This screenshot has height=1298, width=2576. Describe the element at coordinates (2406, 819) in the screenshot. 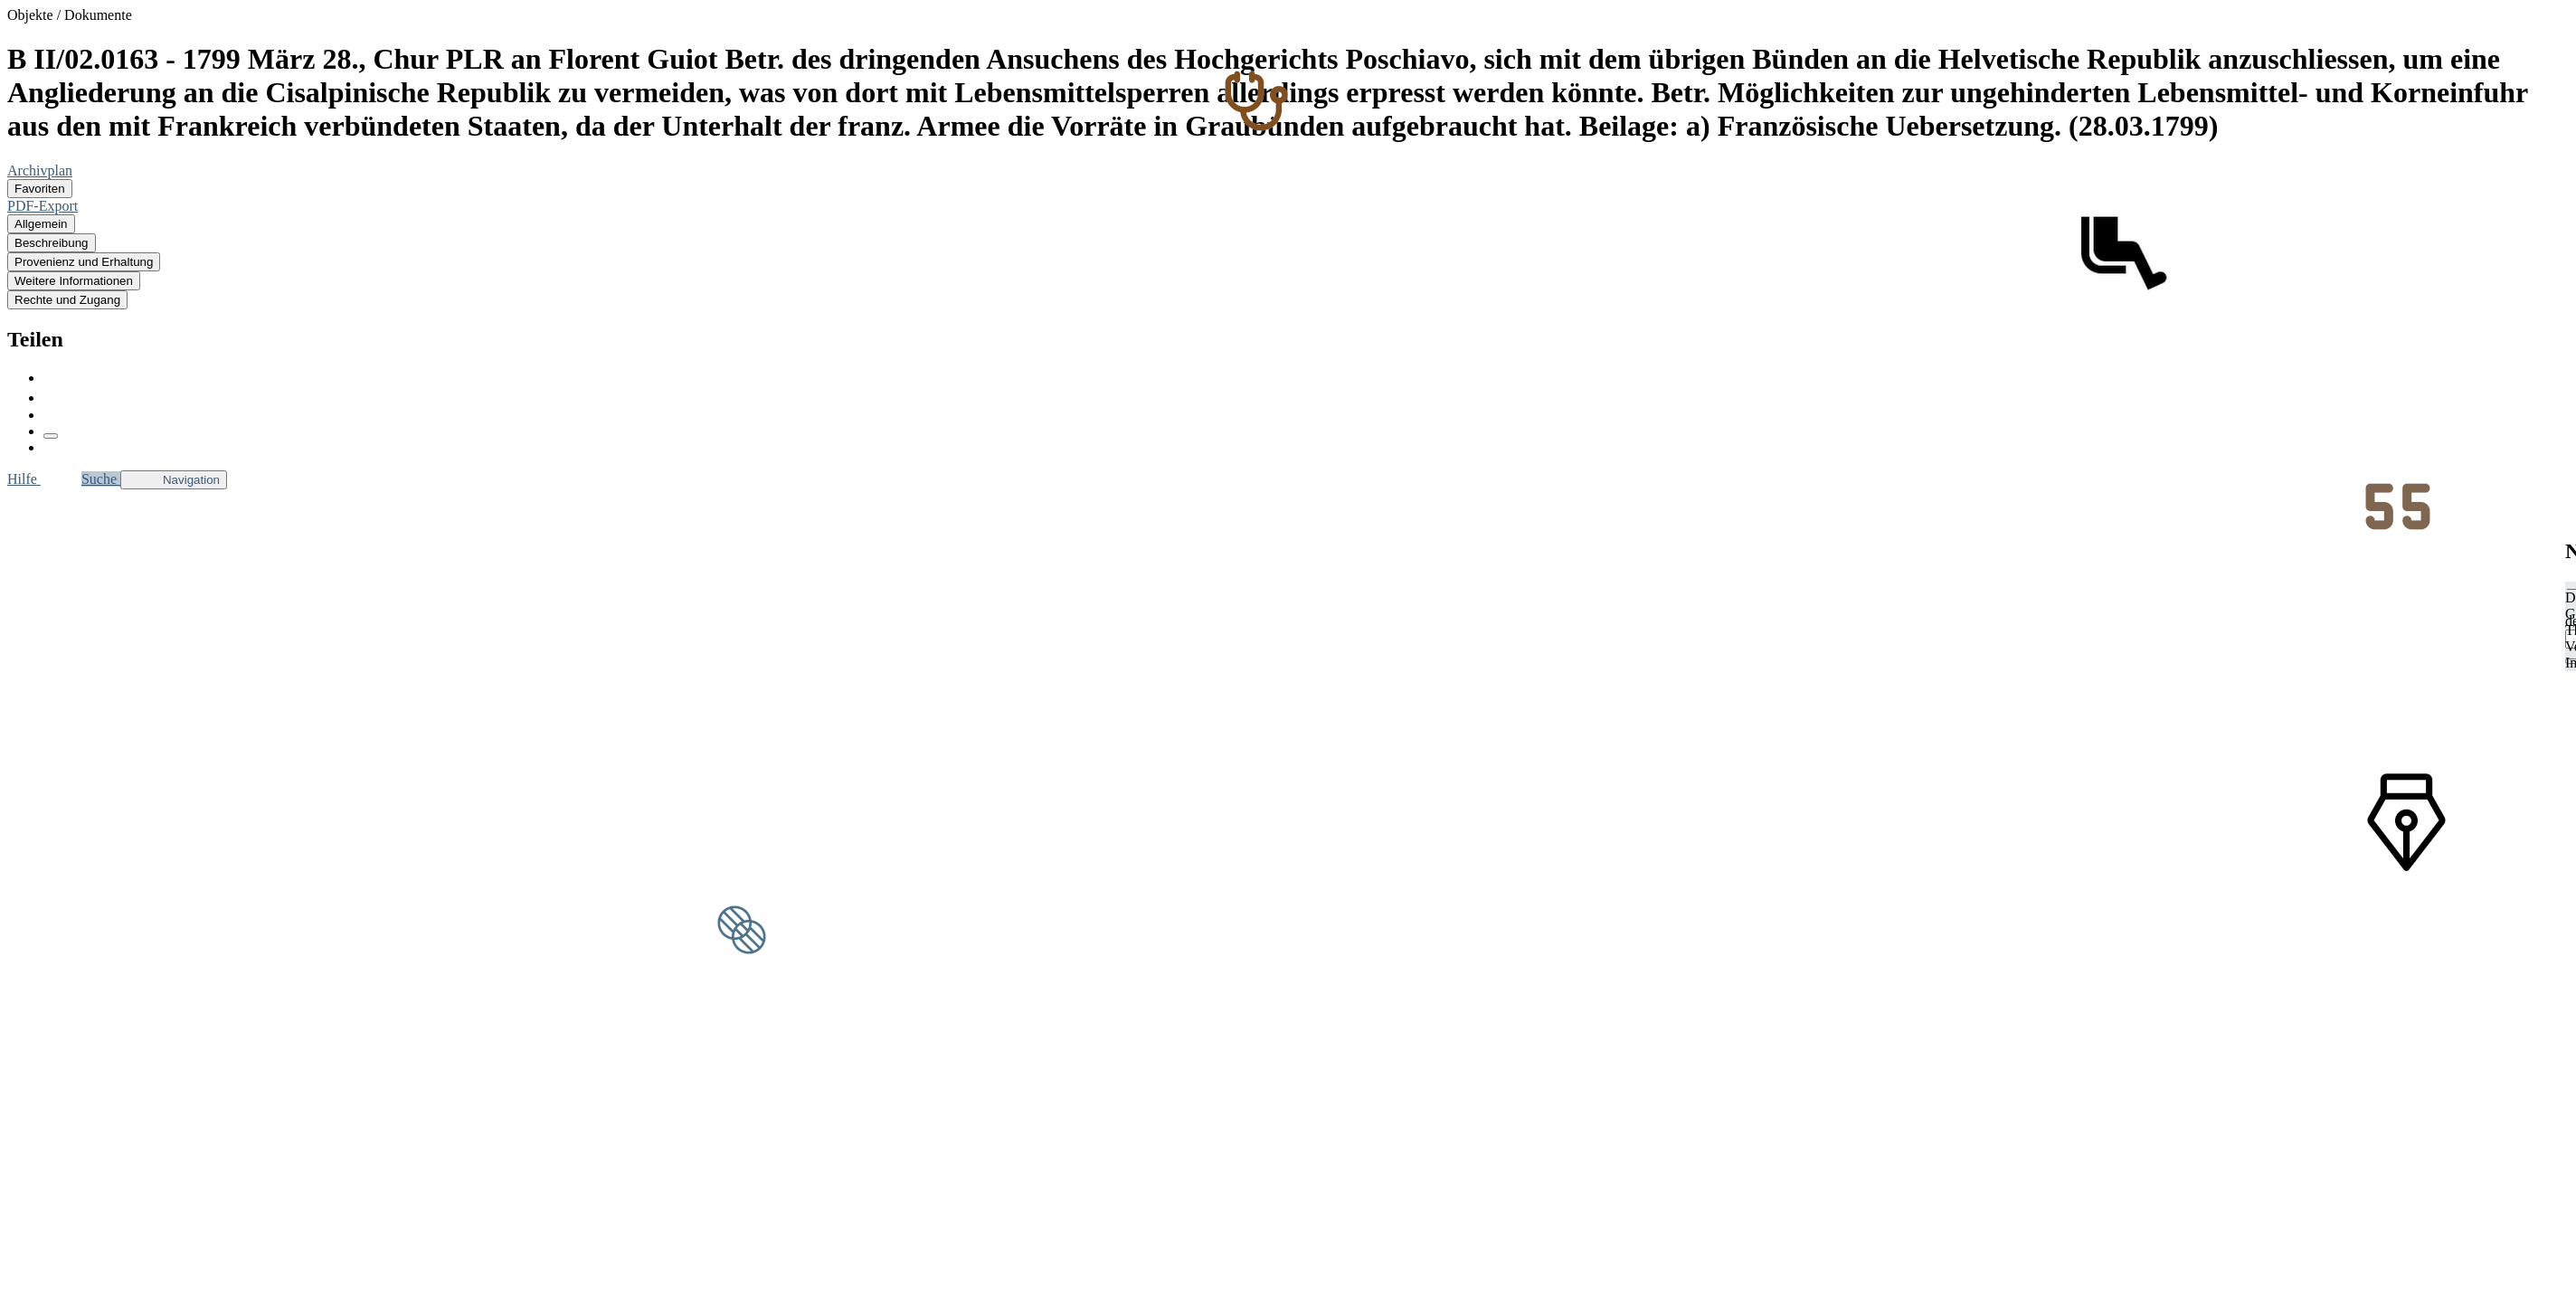

I see `access drawing or illustration tools` at that location.